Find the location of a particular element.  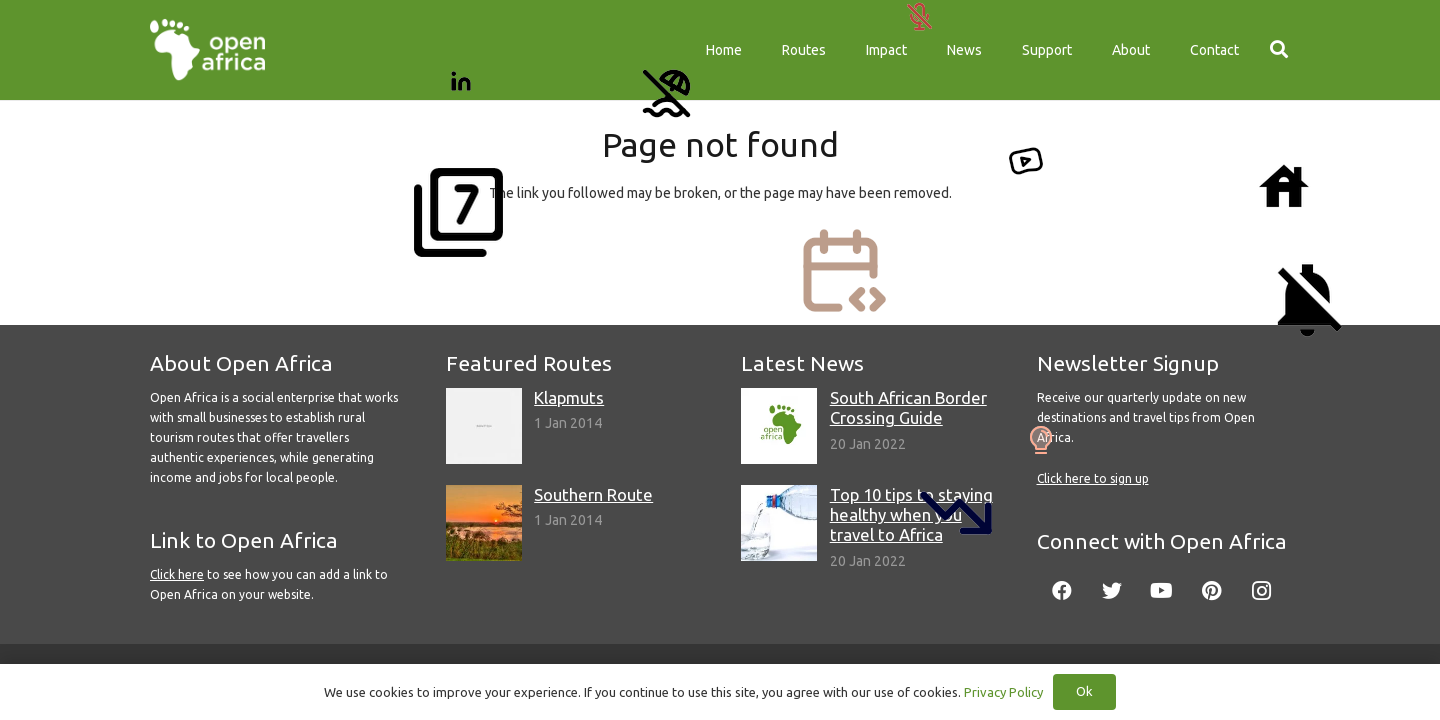

filter or view item 7 in a series is located at coordinates (458, 212).